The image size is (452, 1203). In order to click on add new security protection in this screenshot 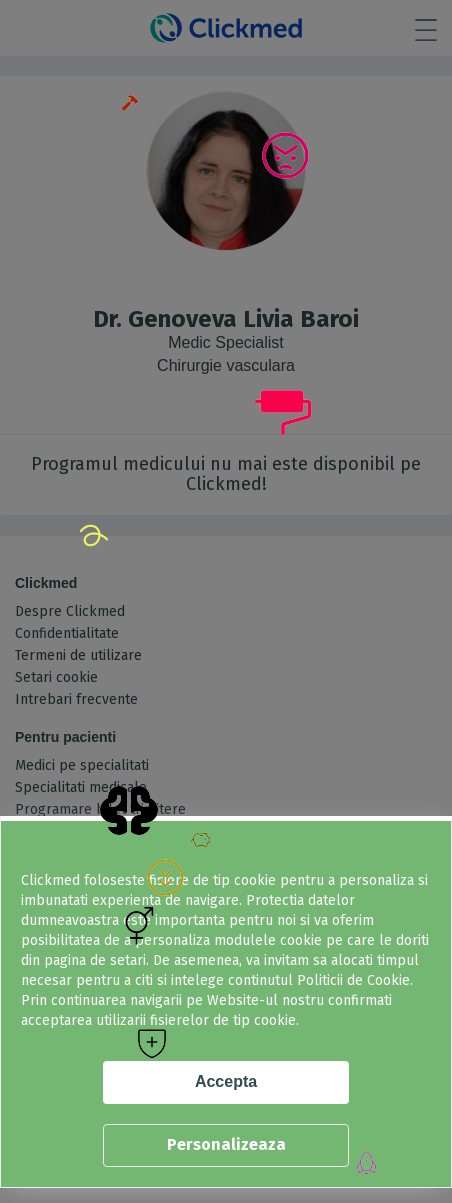, I will do `click(152, 1042)`.